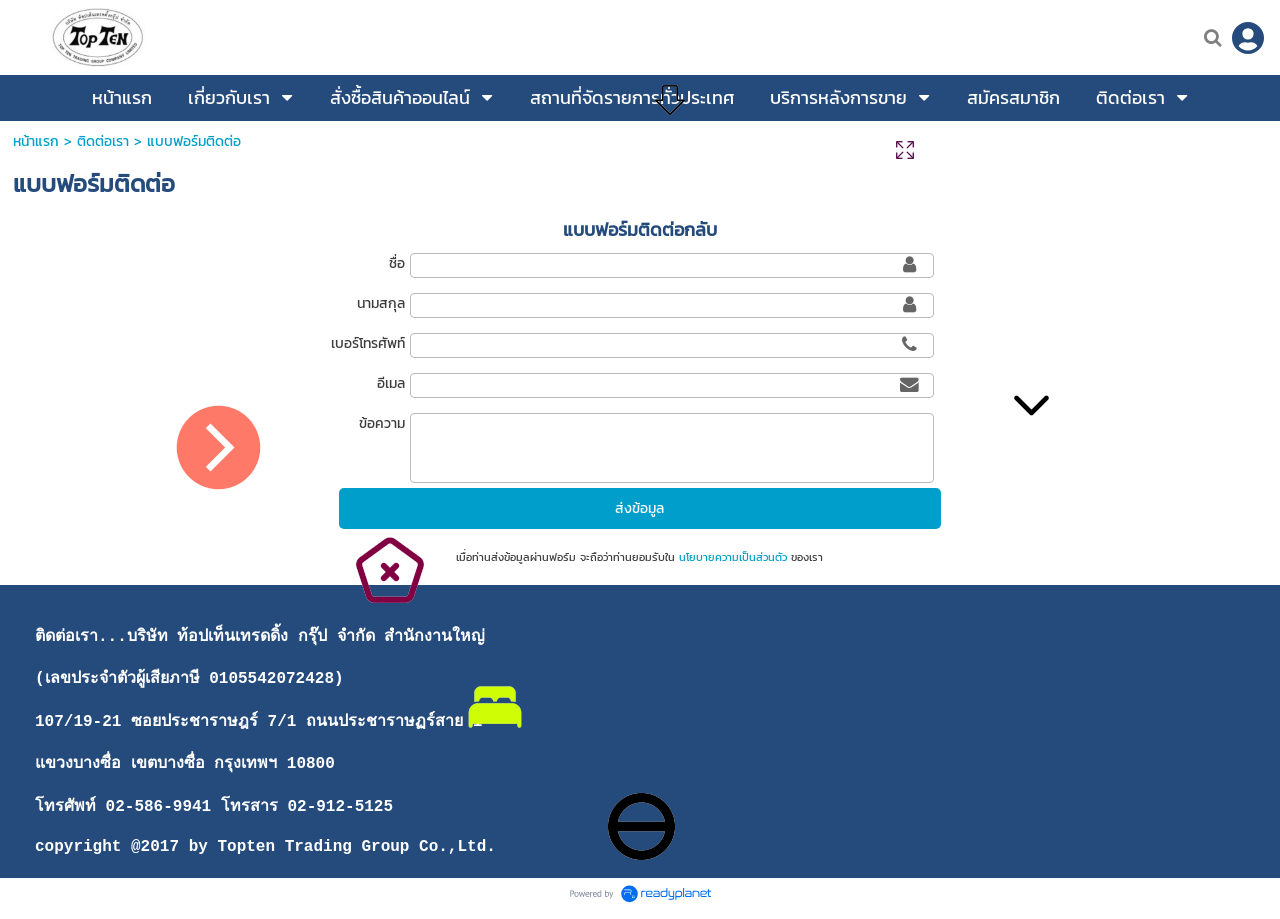  I want to click on remove or delete a selected shape, so click(390, 572).